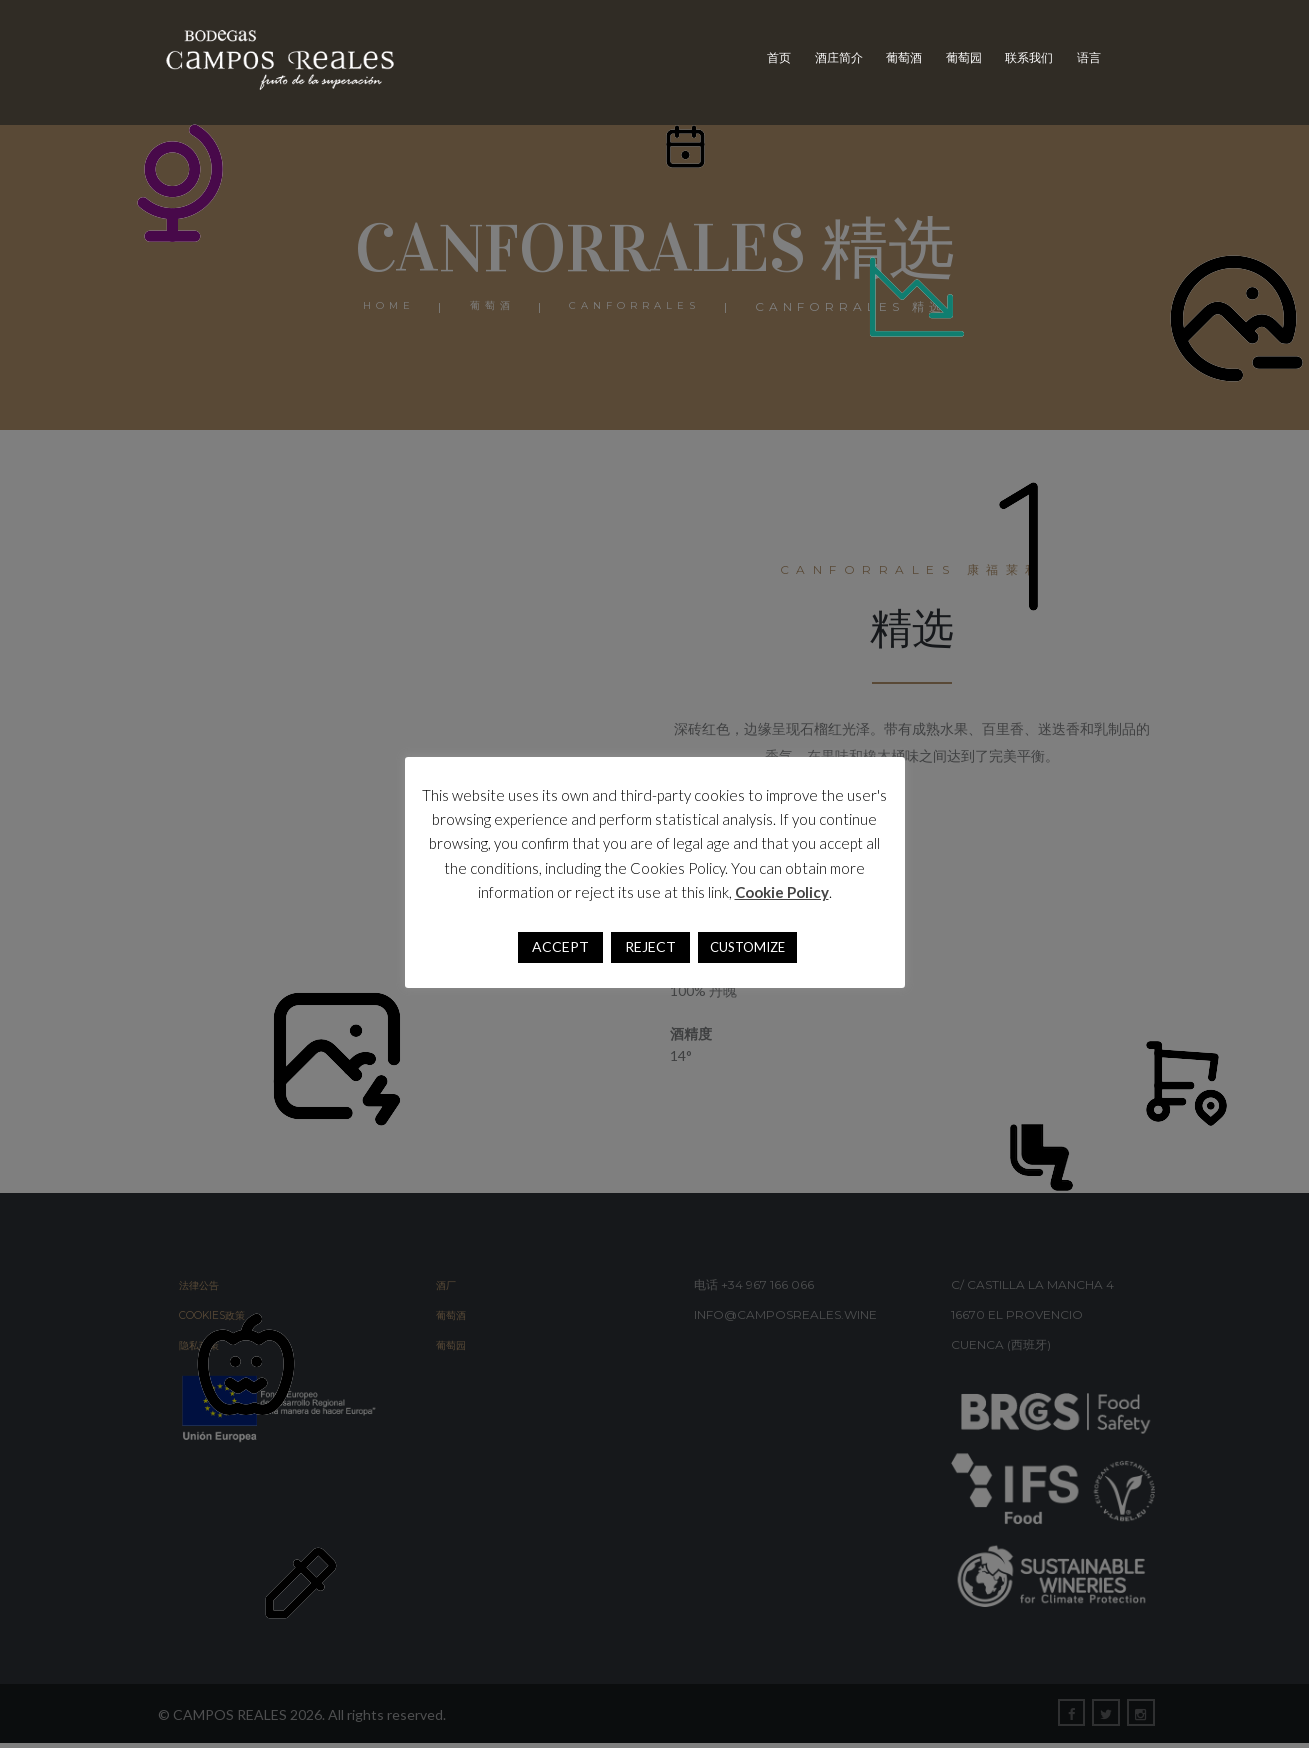 The width and height of the screenshot is (1309, 1748). What do you see at coordinates (917, 297) in the screenshot?
I see `view declining metrics or trends` at bounding box center [917, 297].